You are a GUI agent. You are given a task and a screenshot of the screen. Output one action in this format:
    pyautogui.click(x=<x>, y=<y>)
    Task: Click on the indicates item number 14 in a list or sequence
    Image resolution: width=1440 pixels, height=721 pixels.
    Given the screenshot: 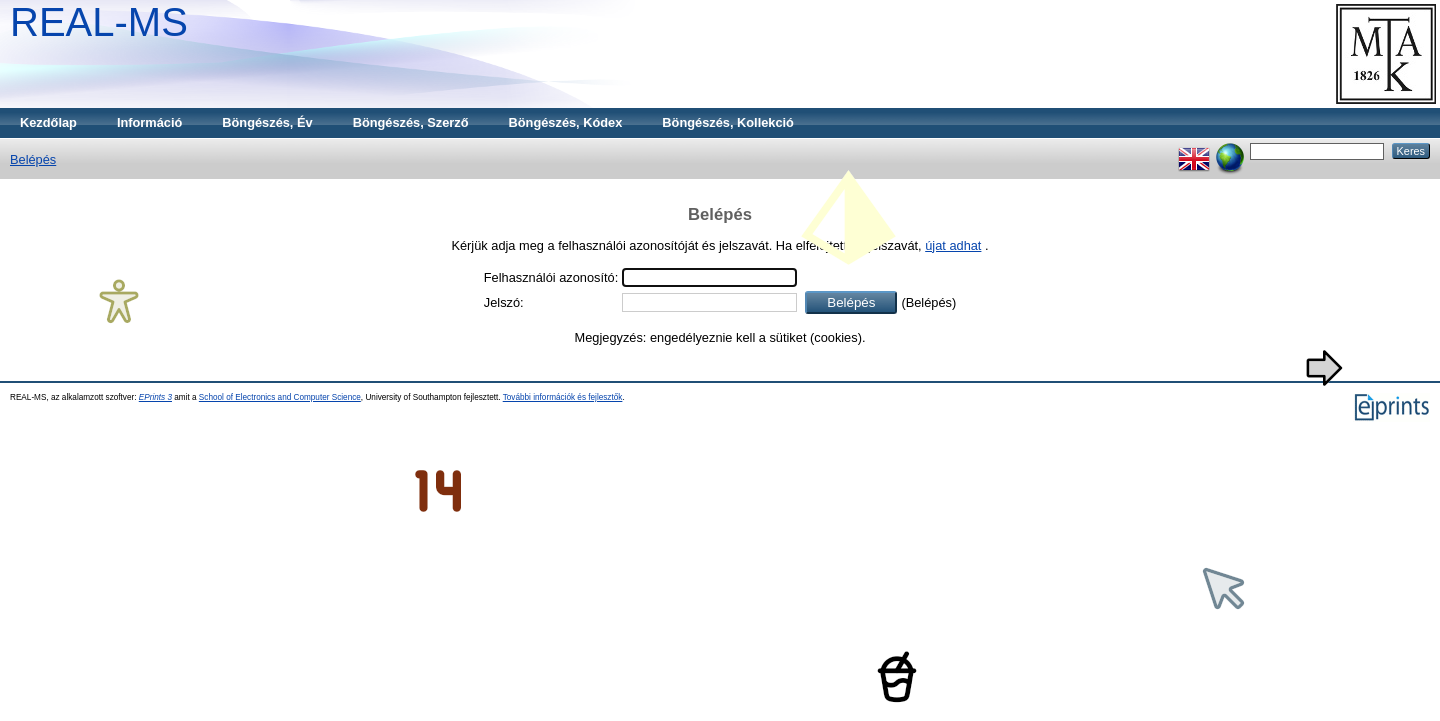 What is the action you would take?
    pyautogui.click(x=436, y=491)
    